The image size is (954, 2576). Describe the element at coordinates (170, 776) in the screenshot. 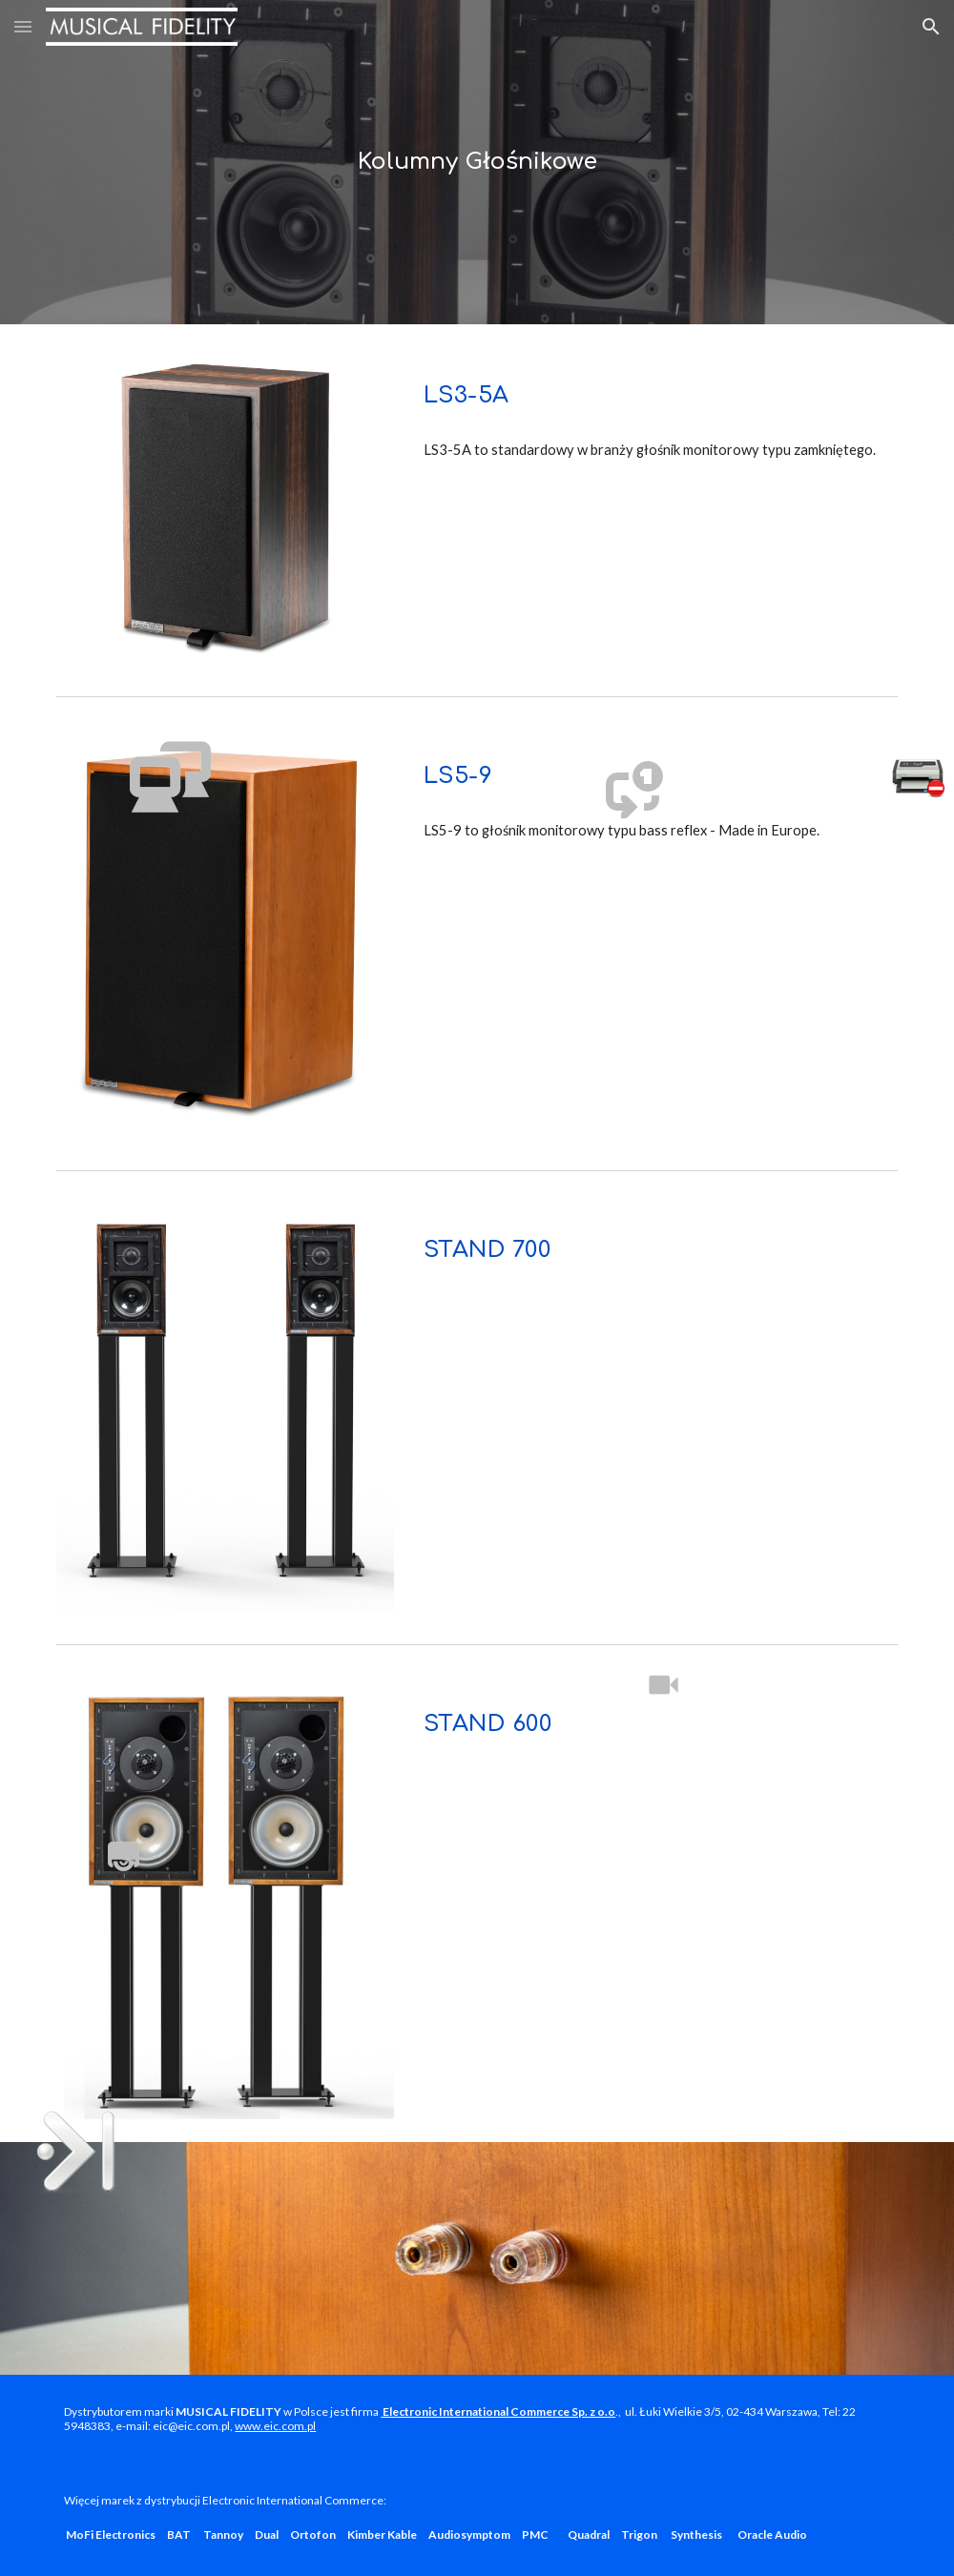

I see `access network preferences and settings` at that location.